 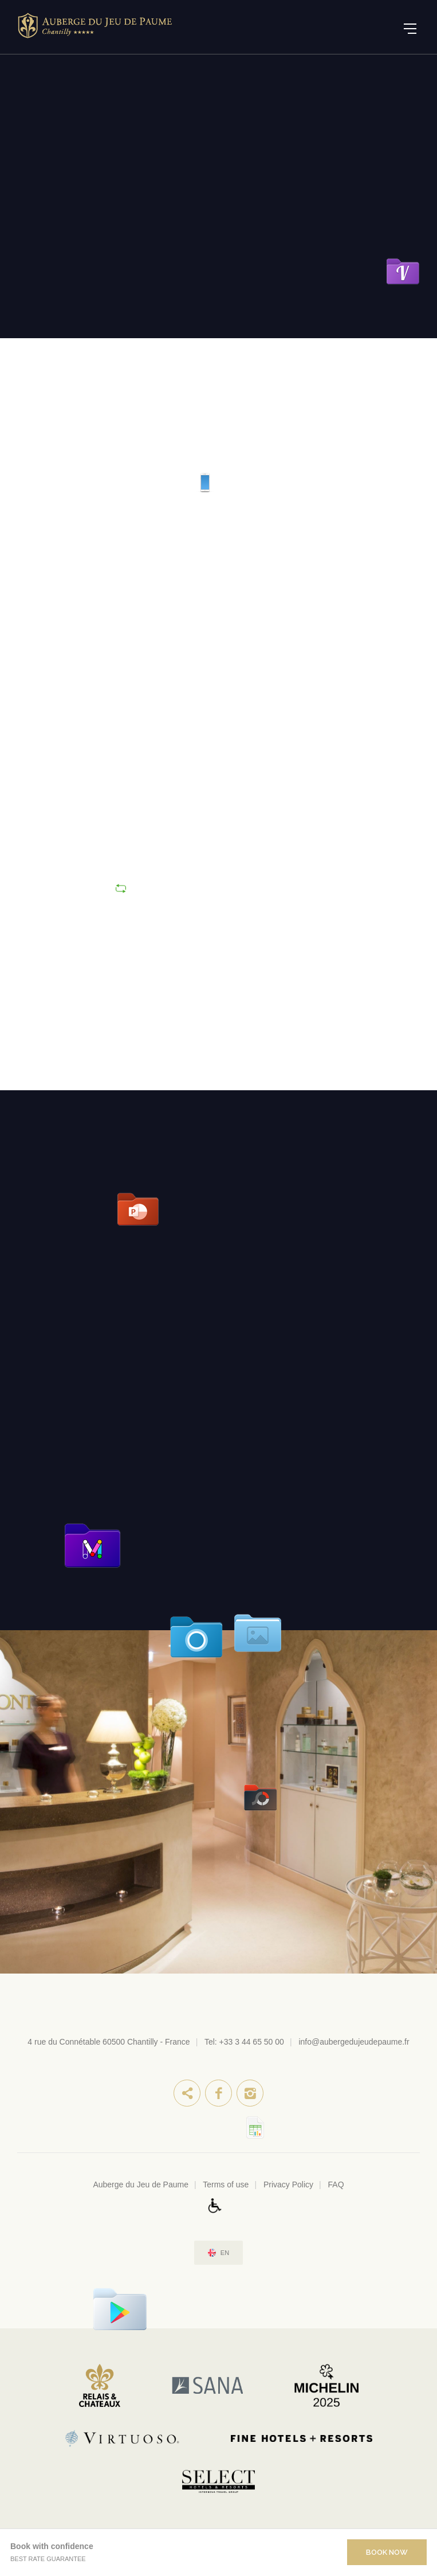 What do you see at coordinates (196, 1638) in the screenshot?
I see `open cortana-related files folder` at bounding box center [196, 1638].